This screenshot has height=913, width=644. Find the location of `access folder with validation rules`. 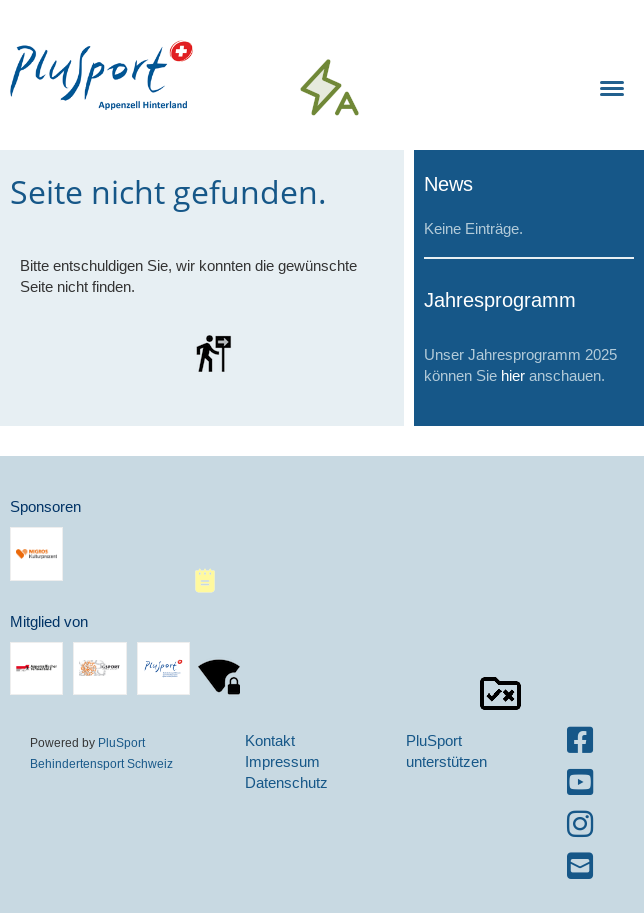

access folder with validation rules is located at coordinates (500, 693).